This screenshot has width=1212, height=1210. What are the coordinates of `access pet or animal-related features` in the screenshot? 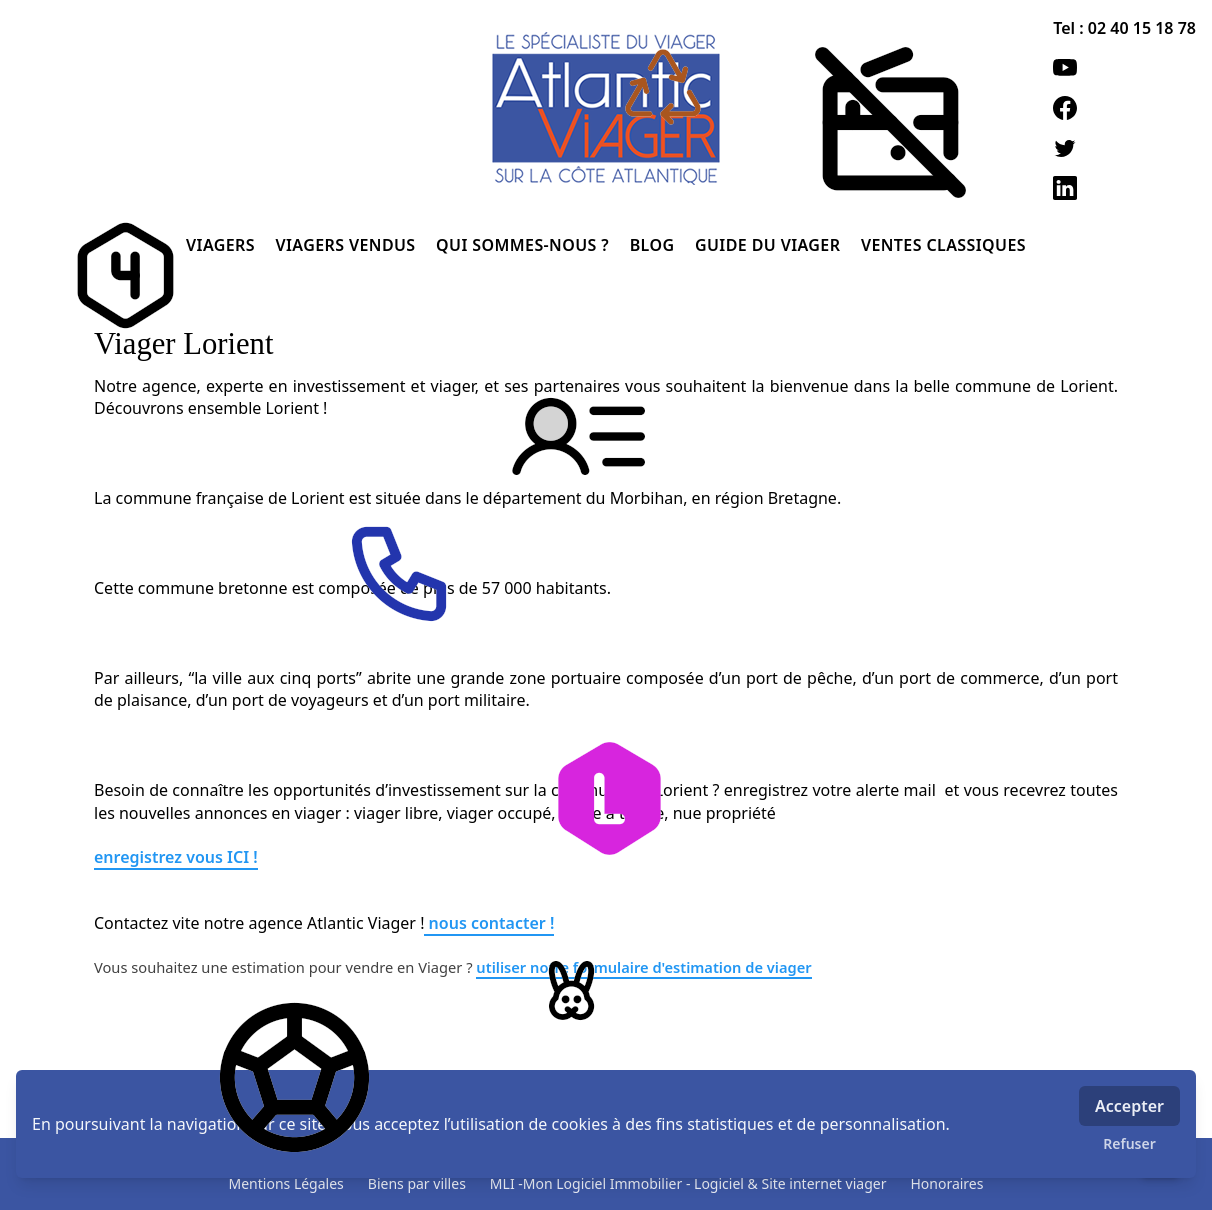 It's located at (571, 991).